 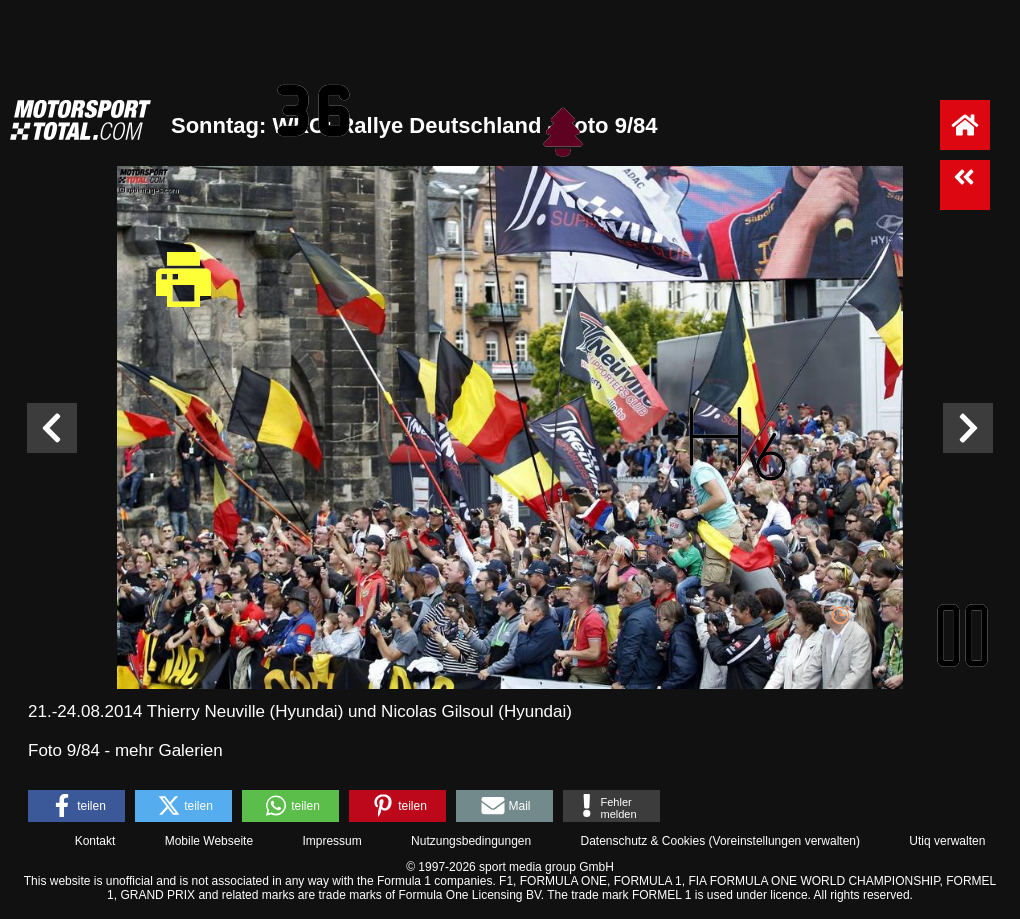 What do you see at coordinates (732, 442) in the screenshot?
I see `format text as heading level 6` at bounding box center [732, 442].